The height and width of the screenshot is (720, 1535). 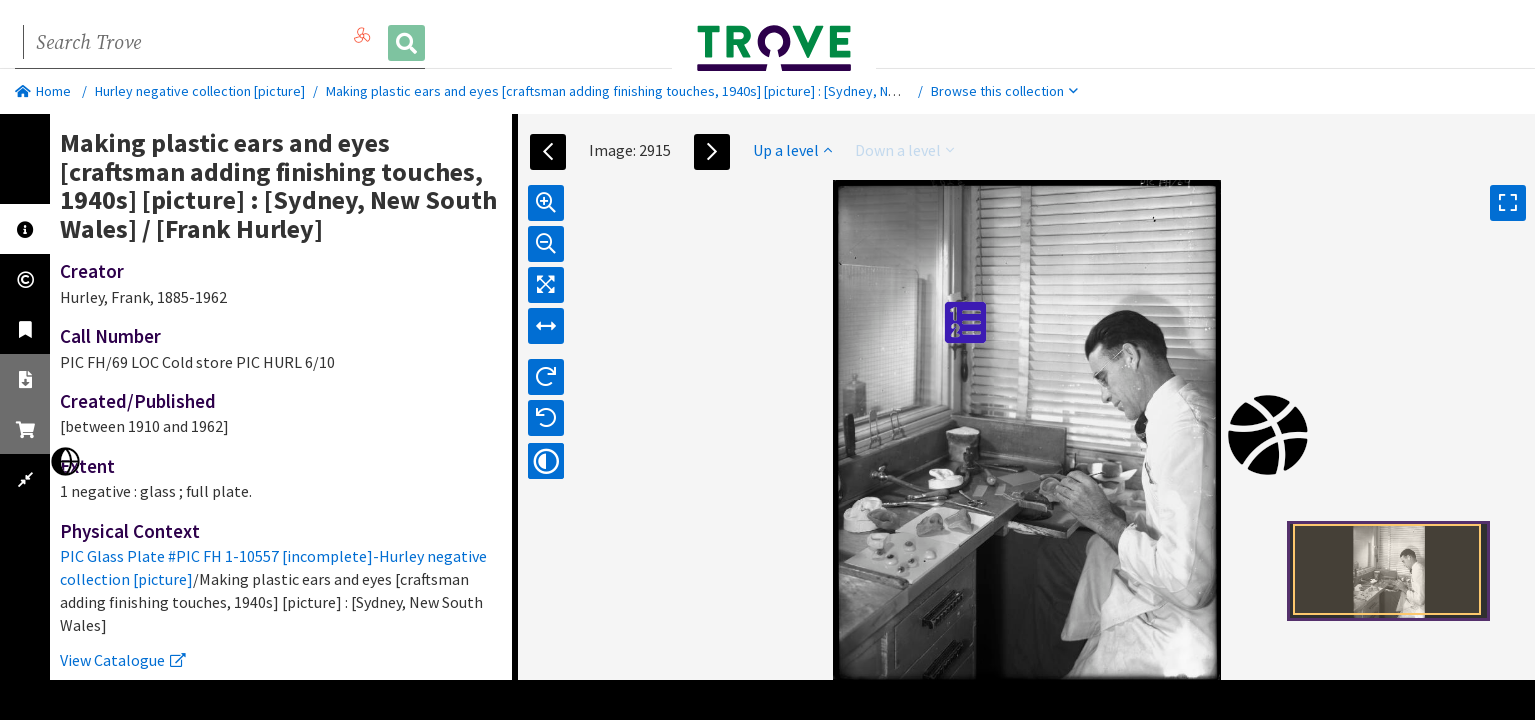 What do you see at coordinates (65, 461) in the screenshot?
I see `switch to global or worldwide view` at bounding box center [65, 461].